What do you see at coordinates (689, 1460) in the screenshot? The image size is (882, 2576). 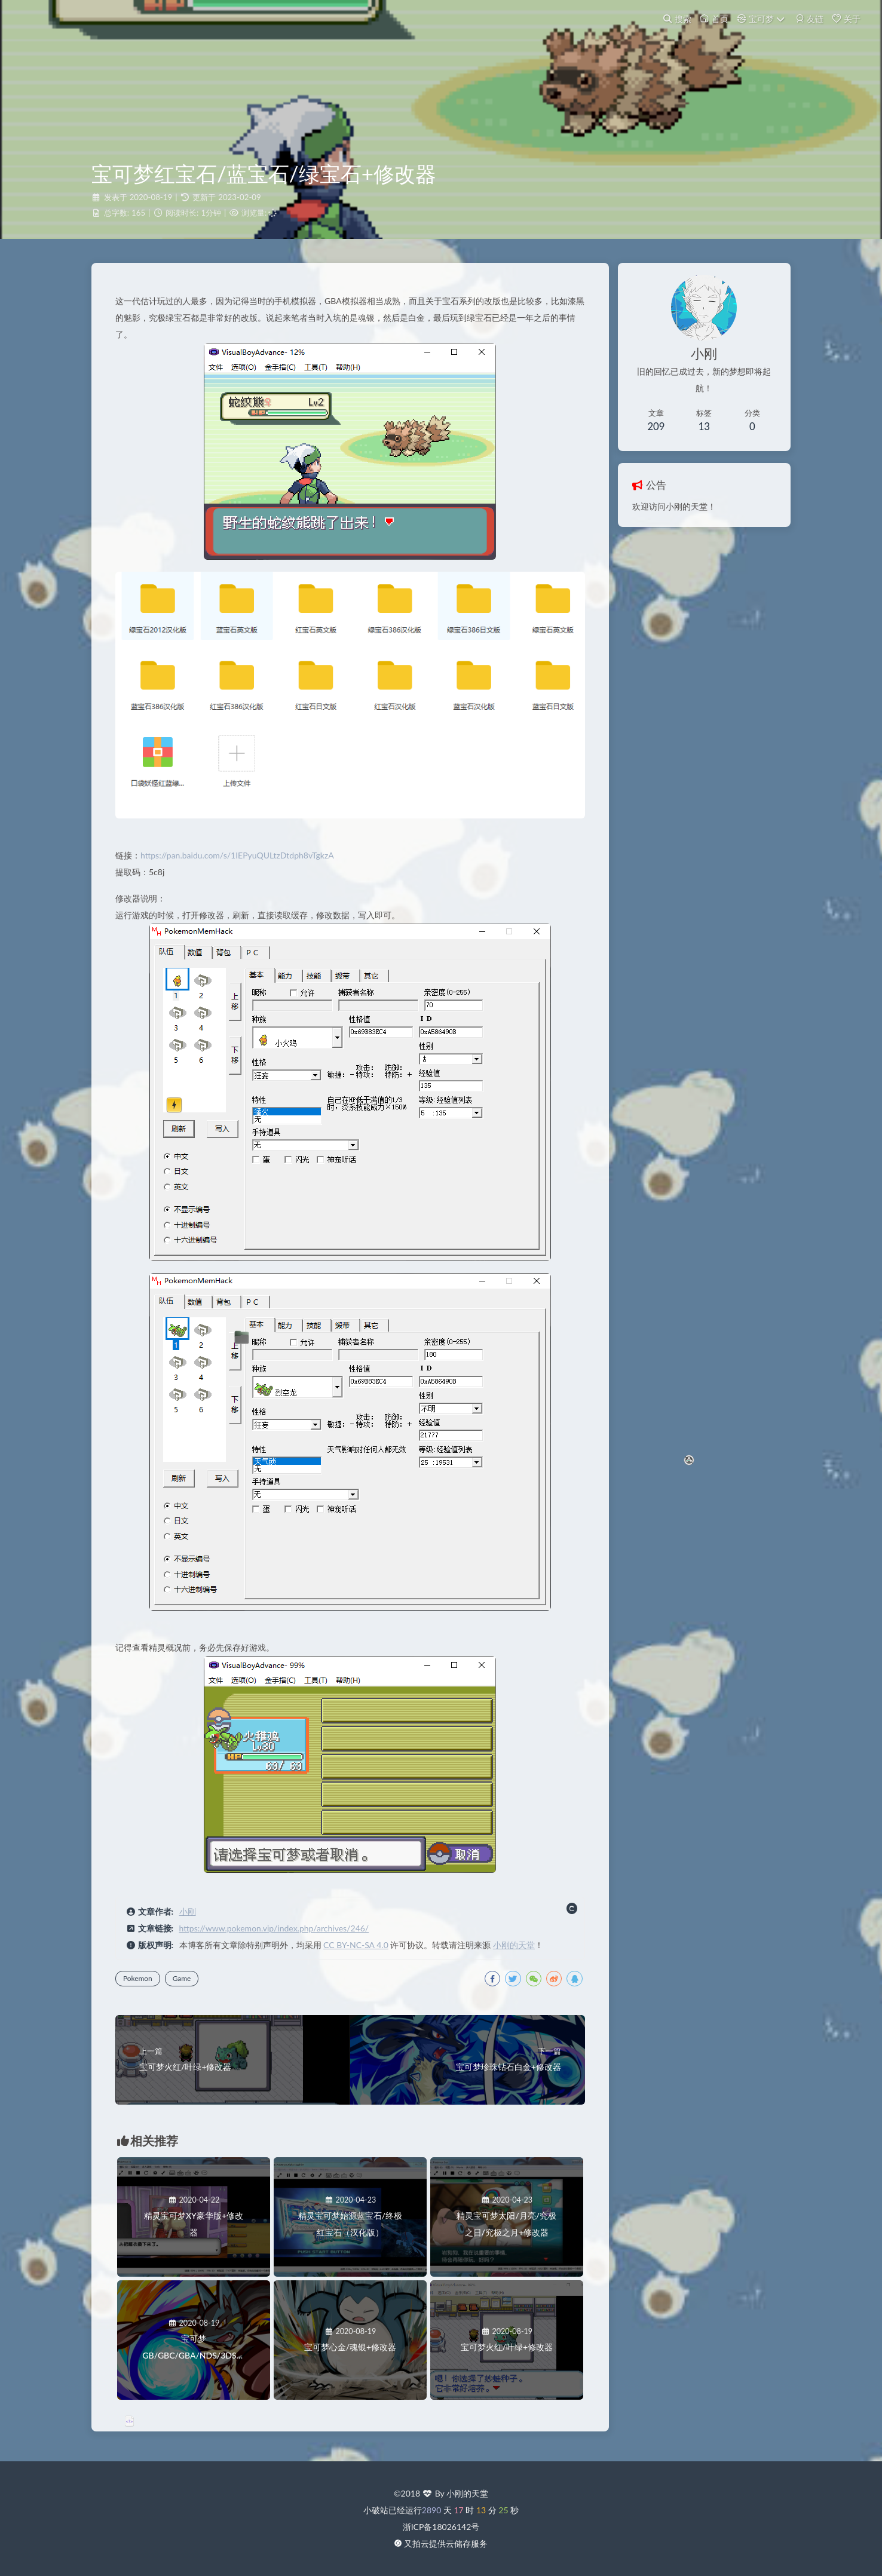 I see `open the software update manager` at bounding box center [689, 1460].